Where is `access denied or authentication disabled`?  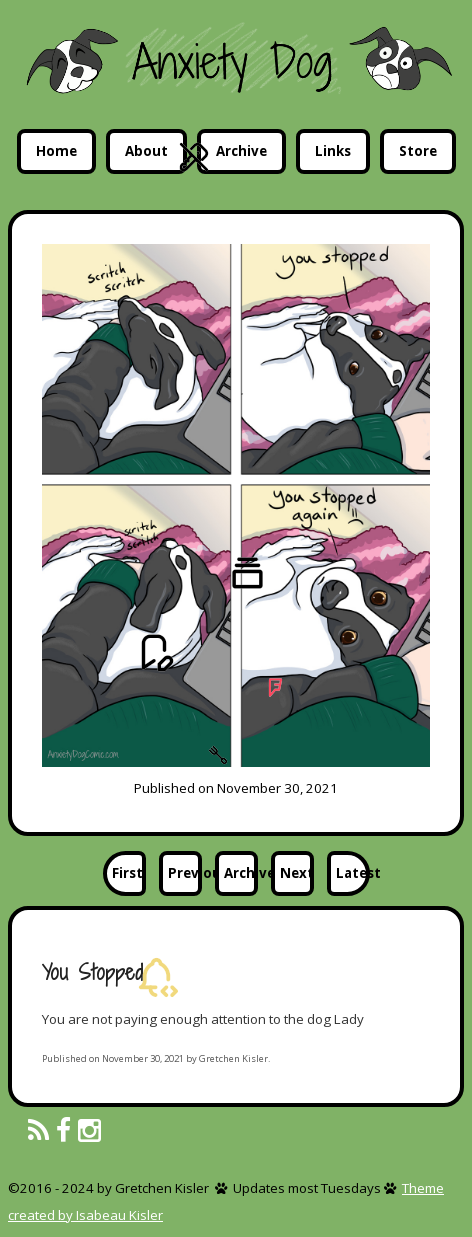
access denied or authentication disabled is located at coordinates (194, 157).